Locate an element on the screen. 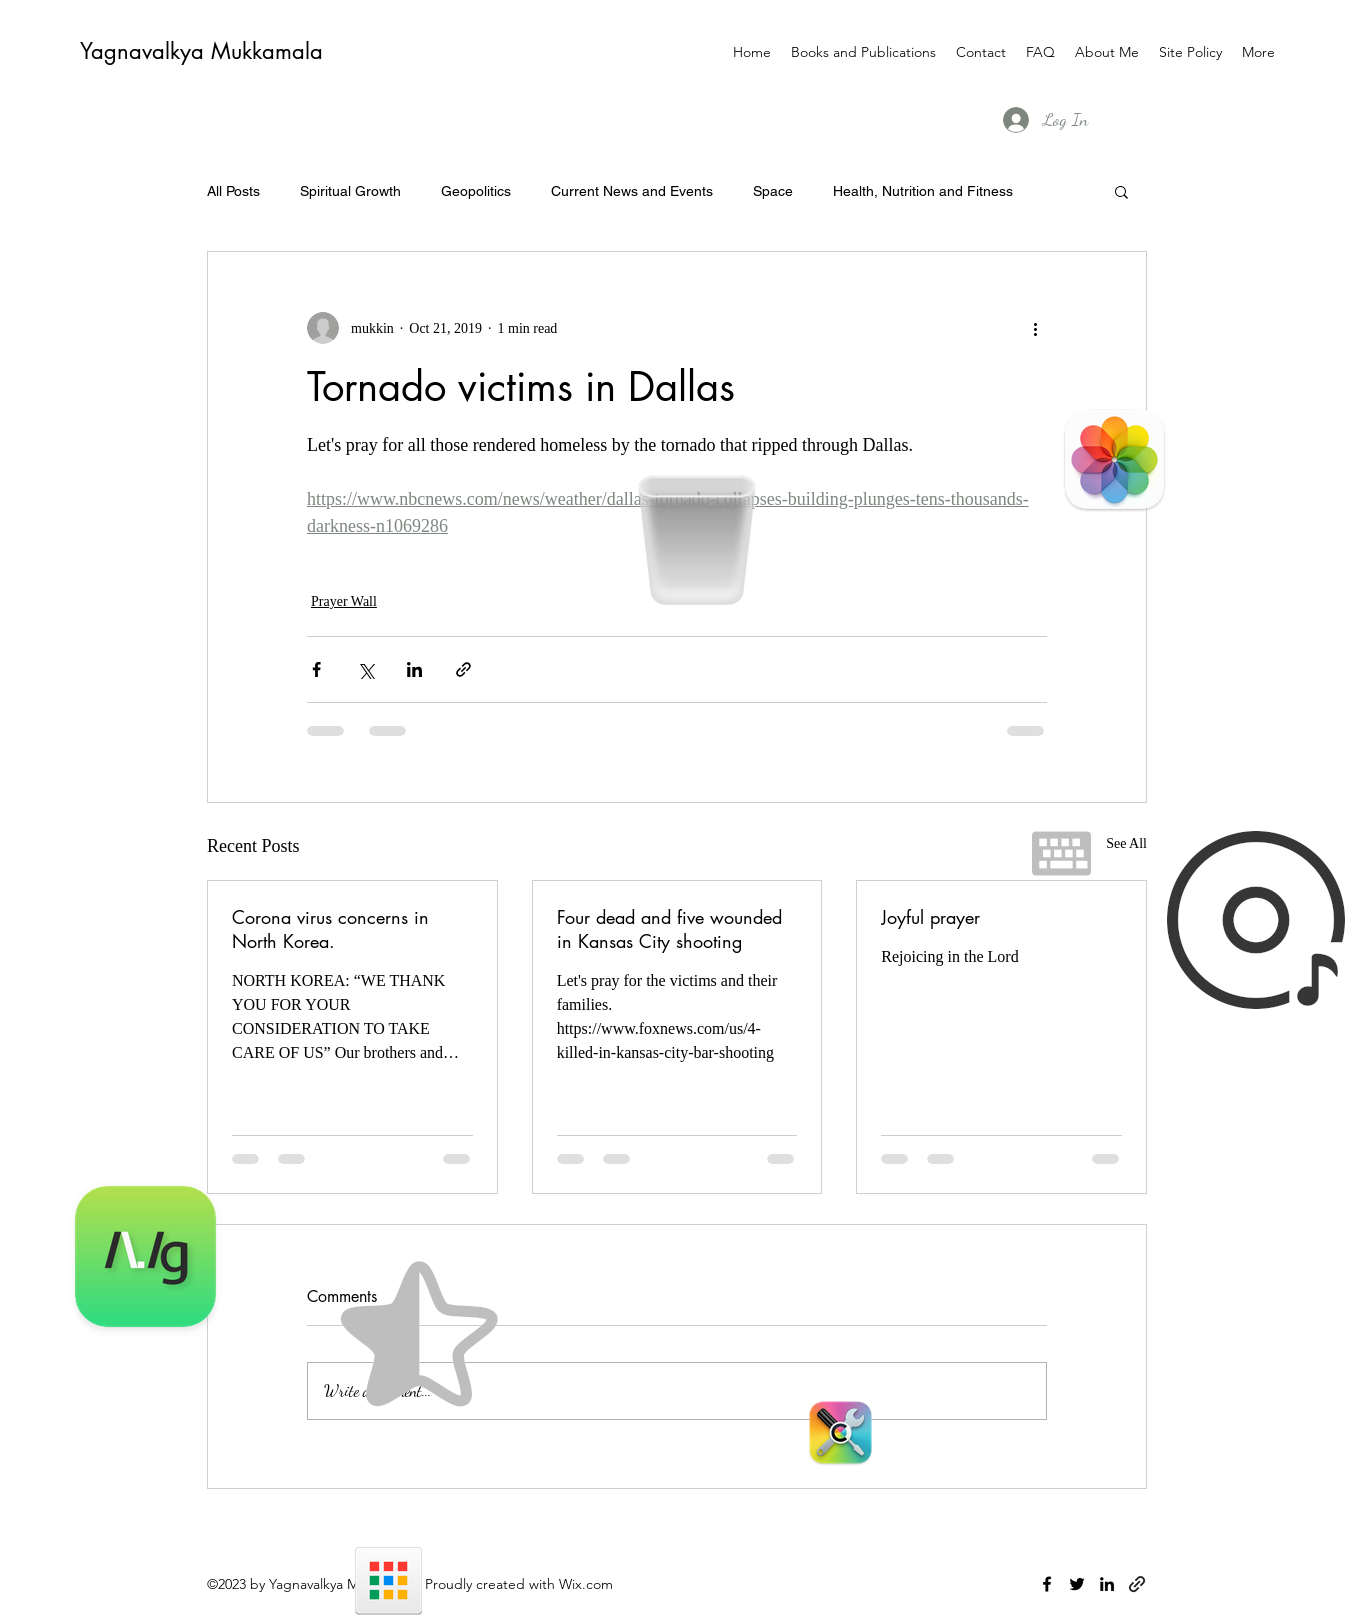  open the Photos app is located at coordinates (1114, 459).